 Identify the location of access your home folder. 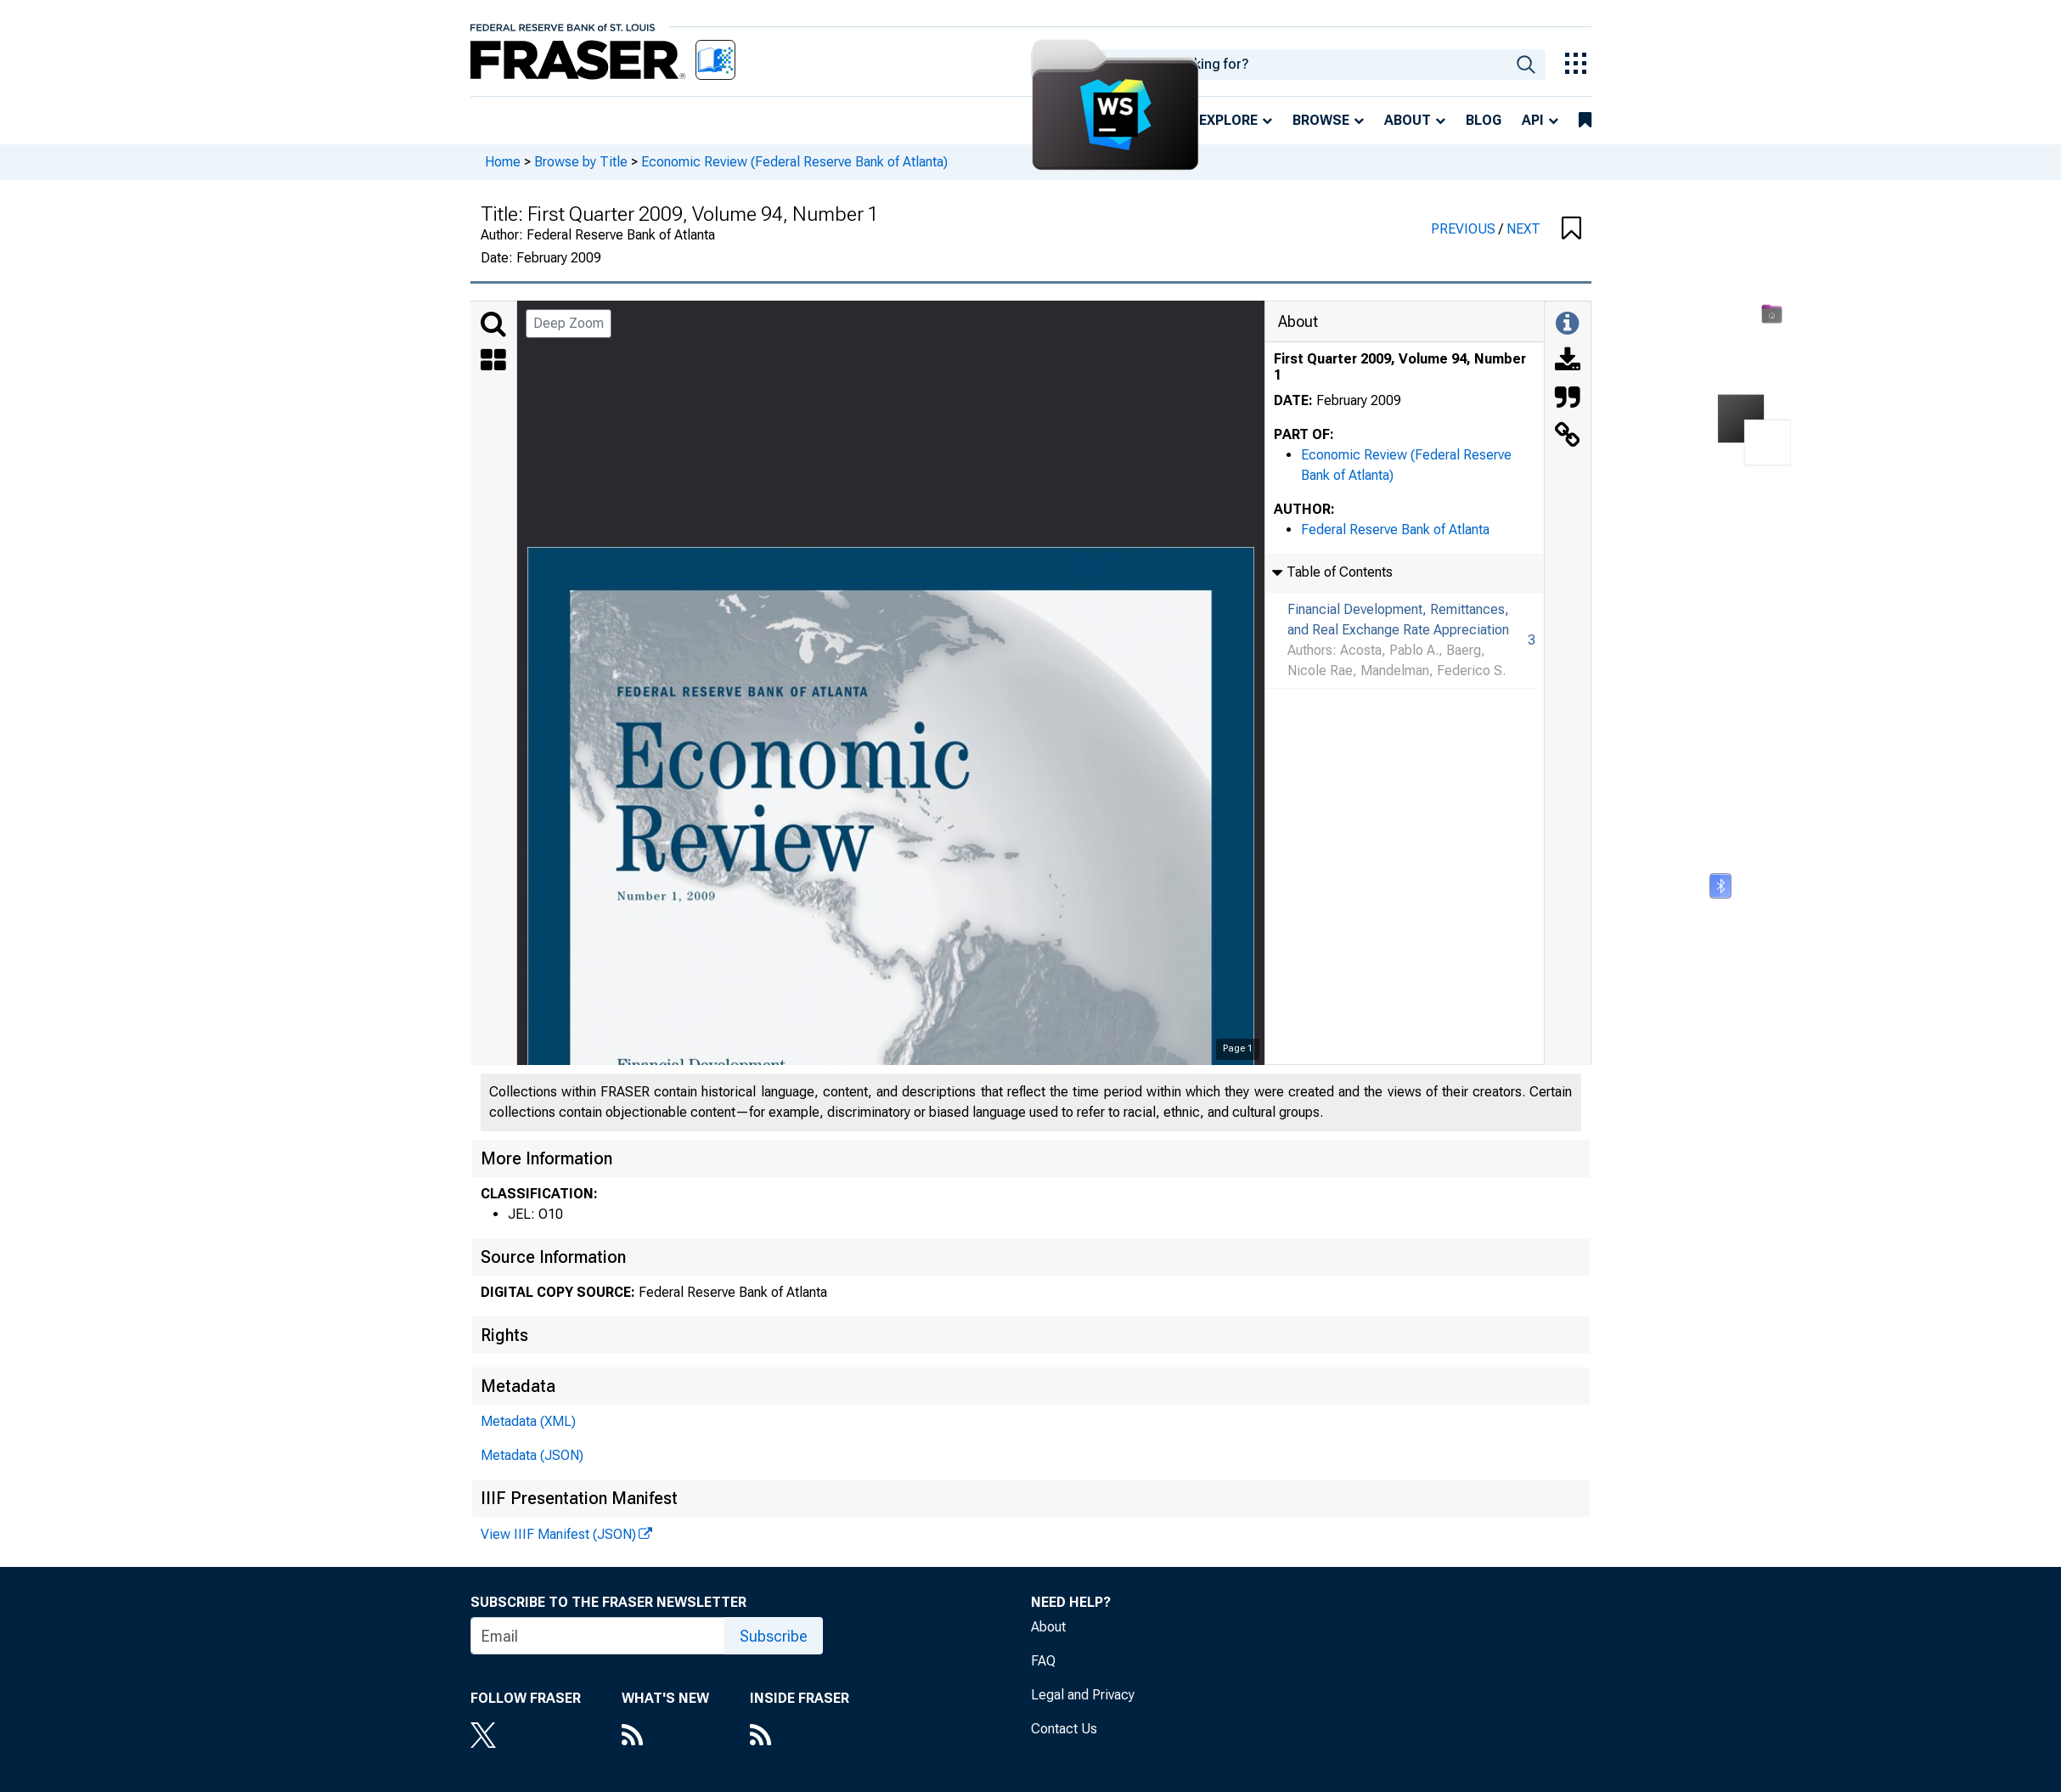
(1771, 313).